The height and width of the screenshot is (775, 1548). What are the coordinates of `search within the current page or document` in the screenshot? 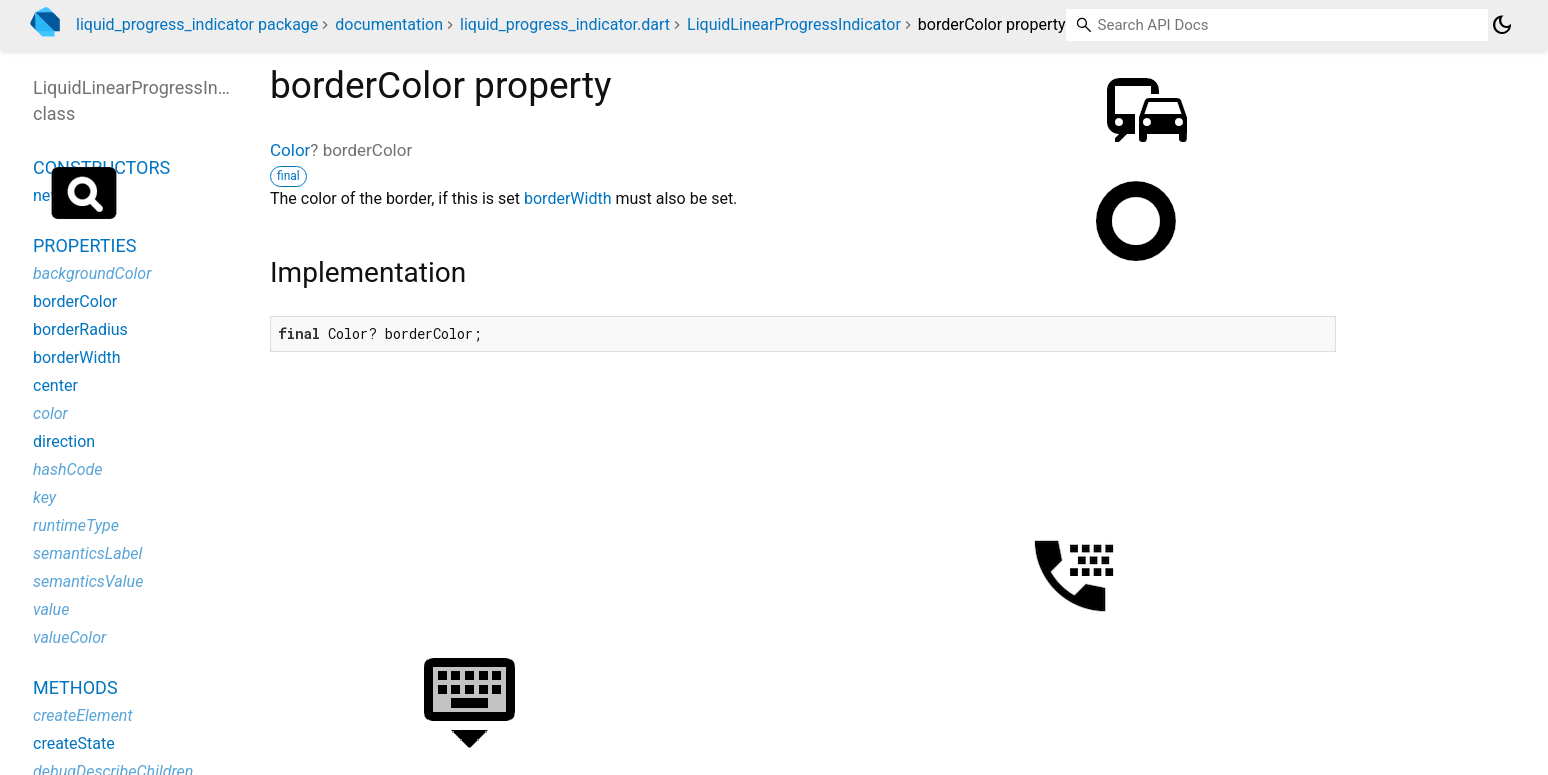 It's located at (84, 193).